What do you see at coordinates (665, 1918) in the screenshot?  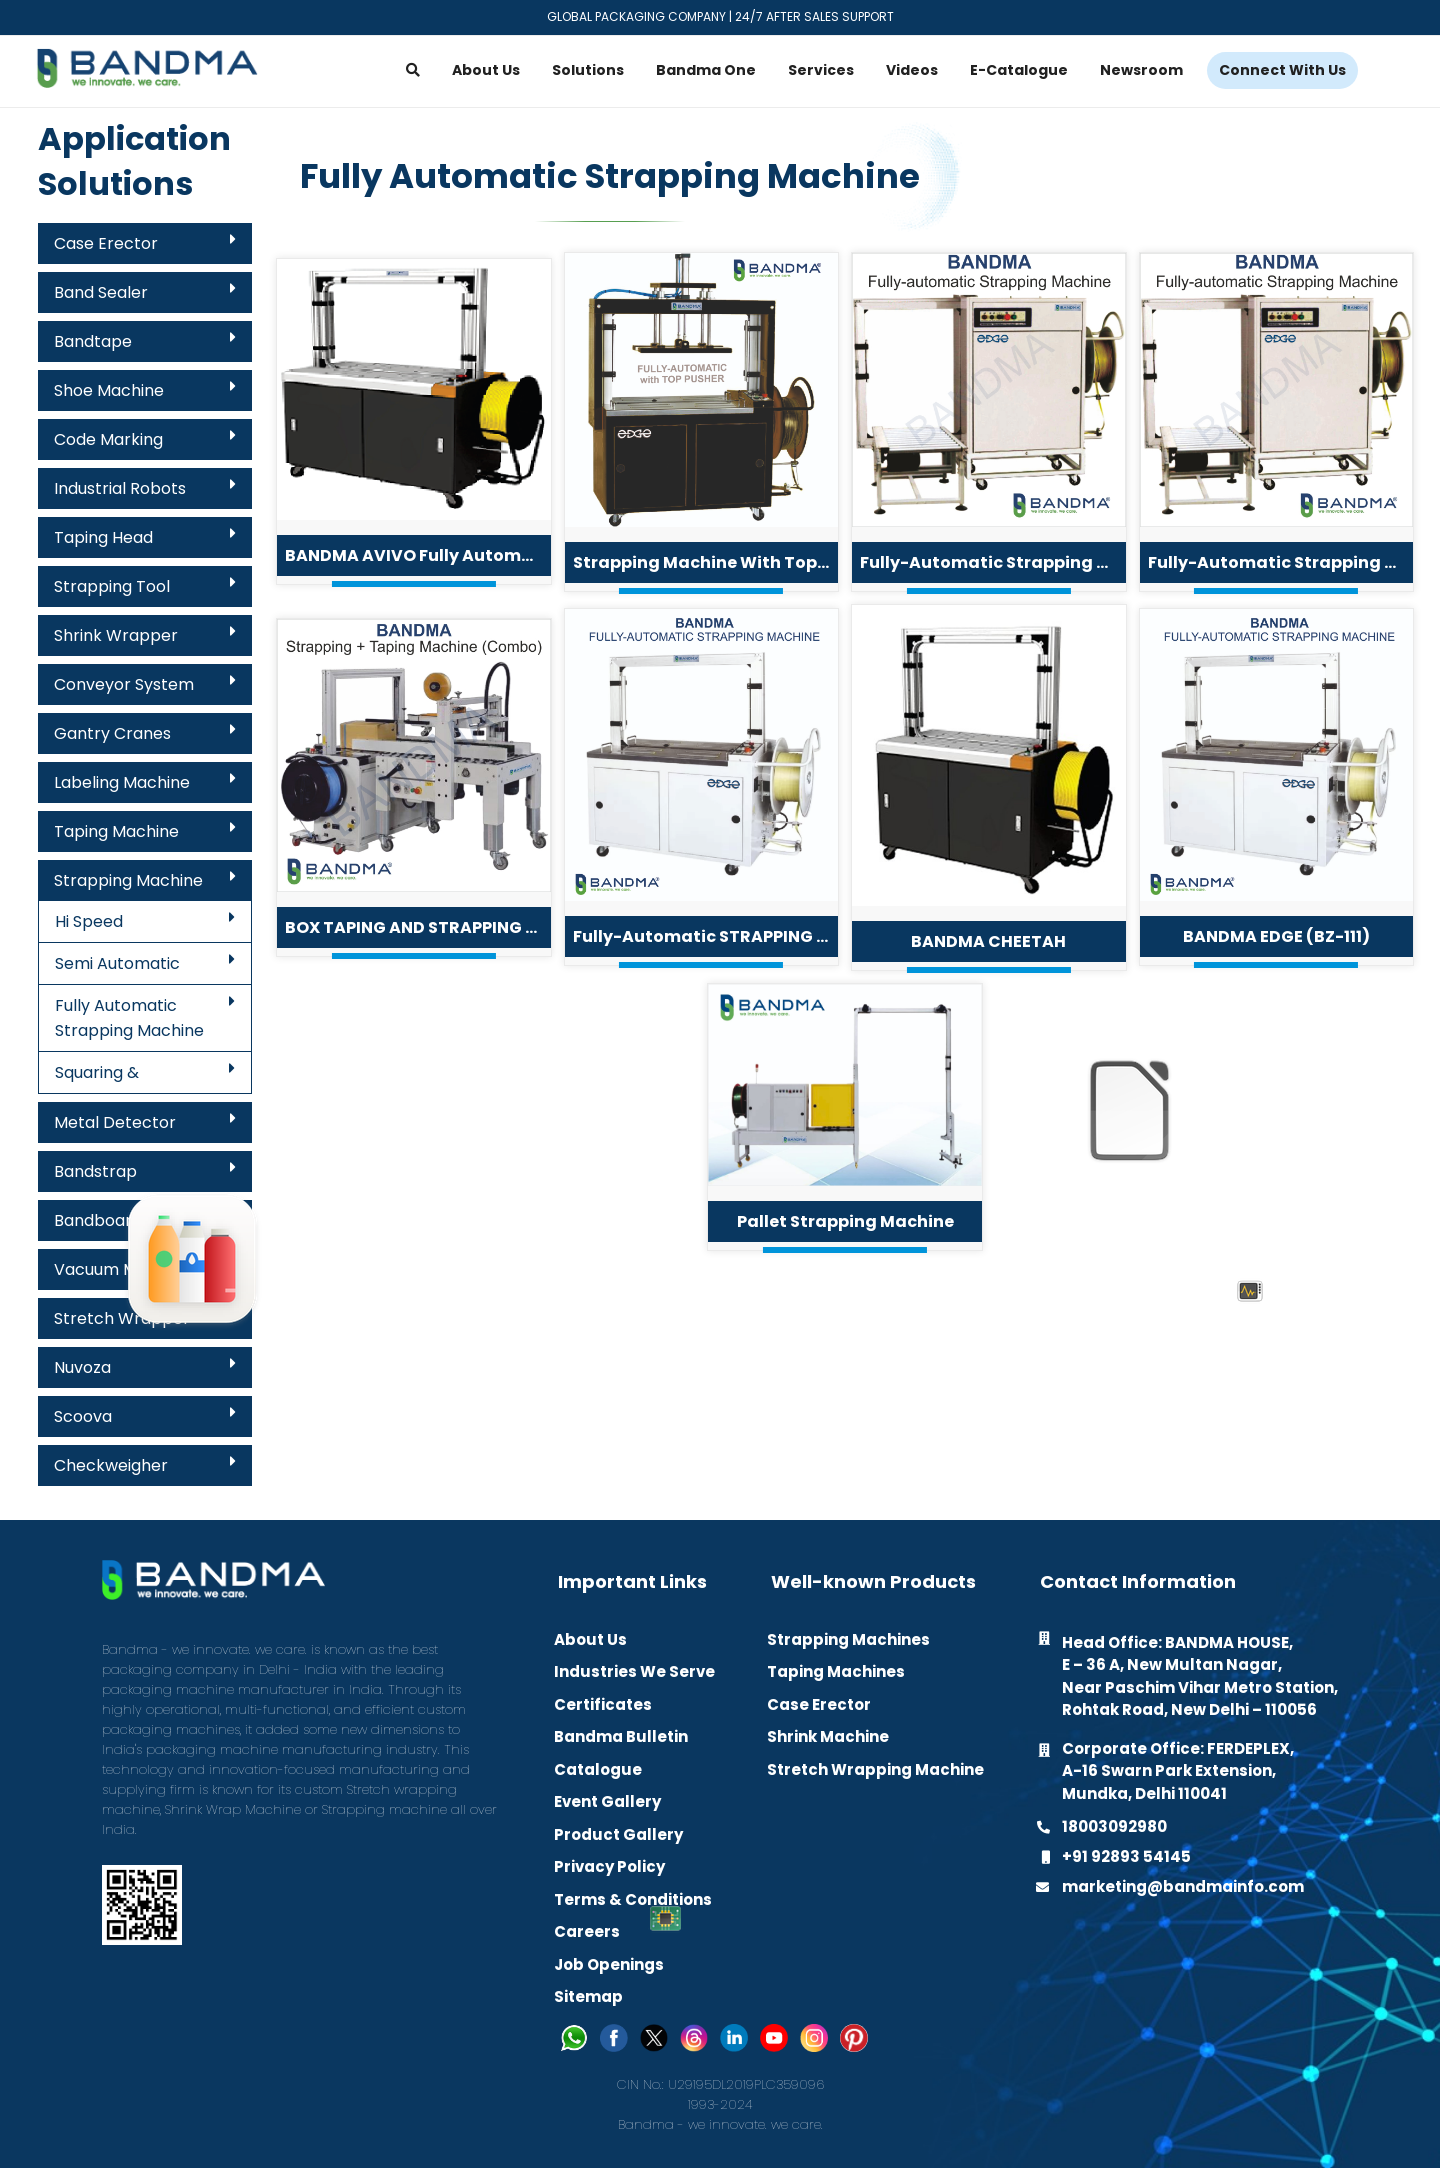 I see `open cpu-x system information utility` at bounding box center [665, 1918].